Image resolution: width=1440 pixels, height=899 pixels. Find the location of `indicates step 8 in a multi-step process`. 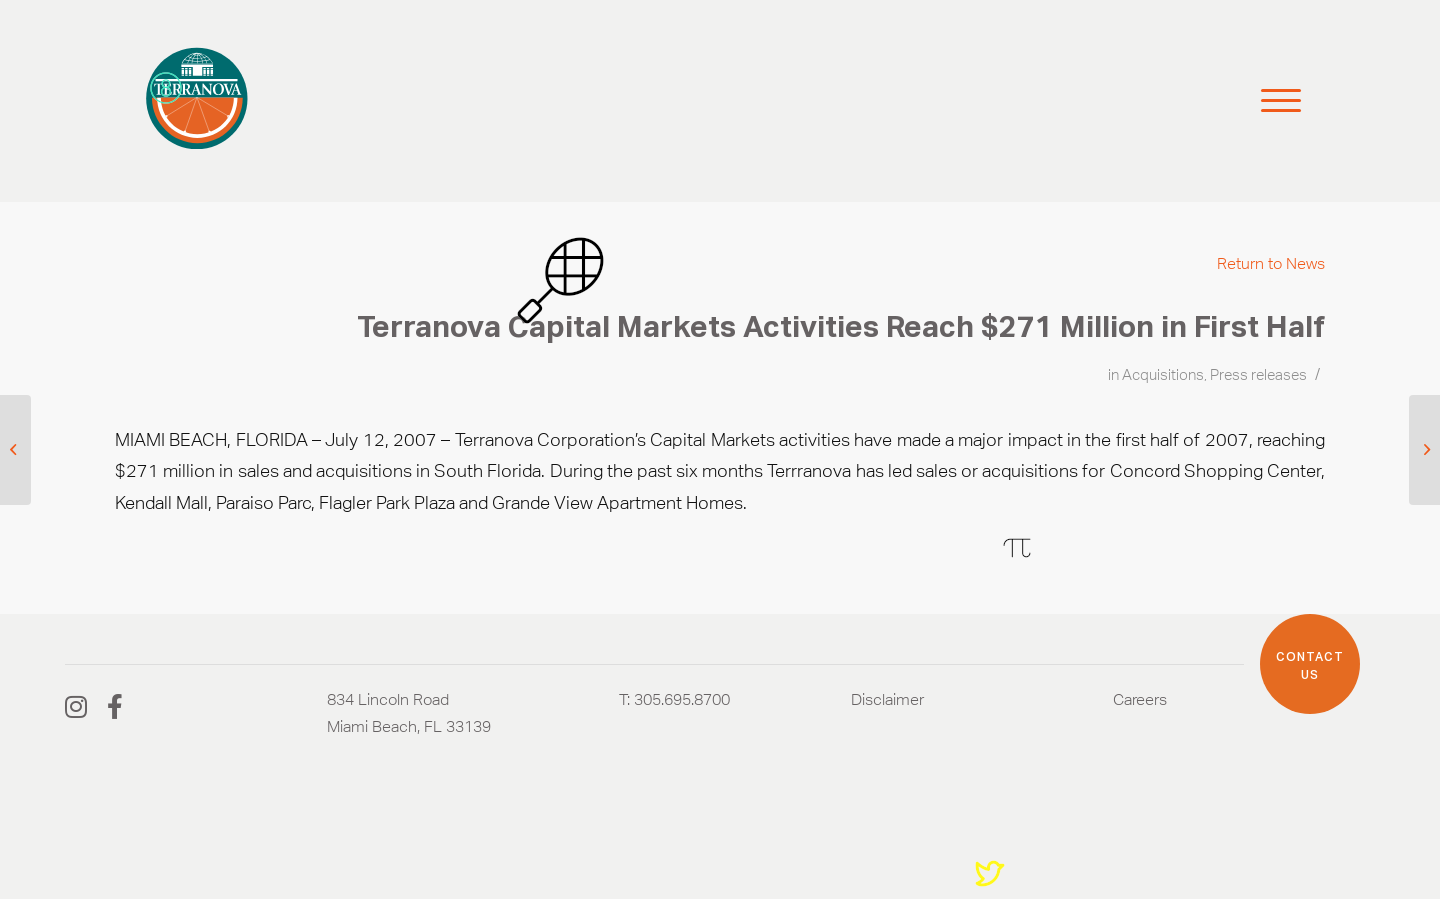

indicates step 8 in a multi-step process is located at coordinates (166, 88).